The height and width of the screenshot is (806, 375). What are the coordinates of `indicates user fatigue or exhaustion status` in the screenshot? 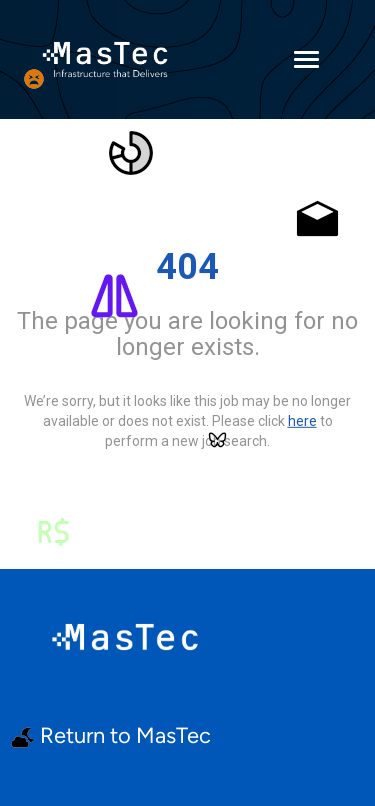 It's located at (34, 79).